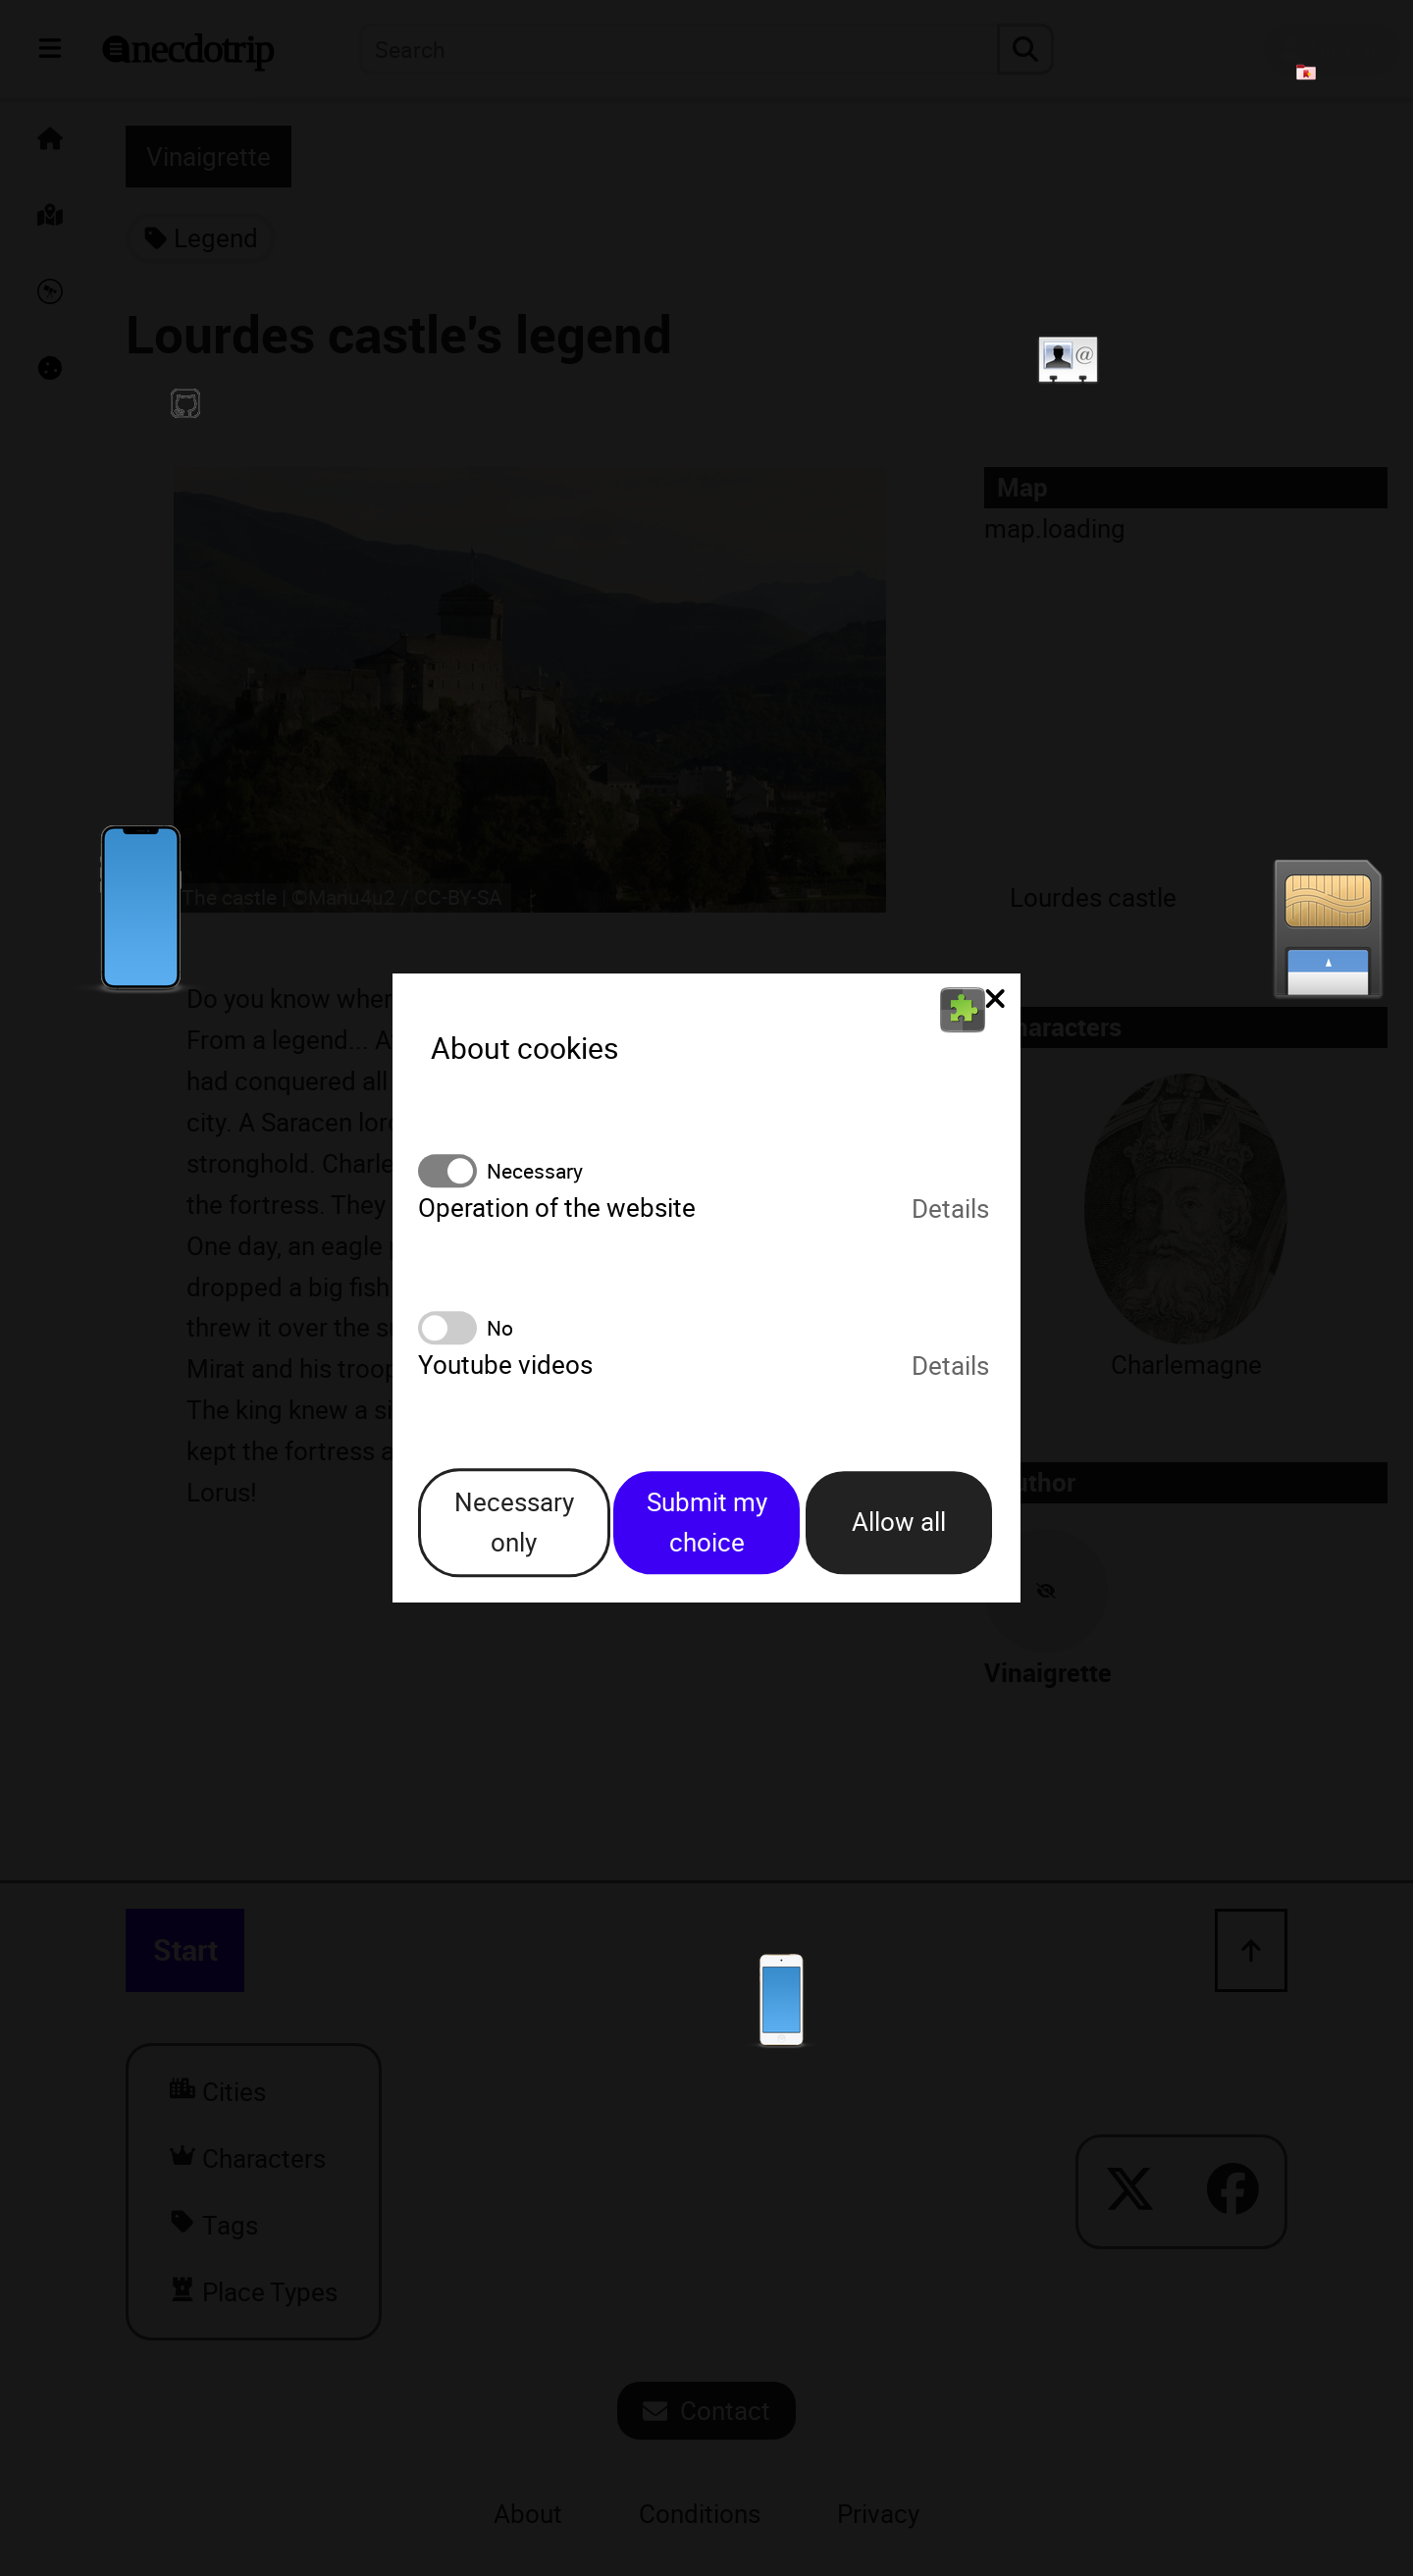 This screenshot has width=1413, height=2576. I want to click on indicates a connected iPhone device, so click(140, 910).